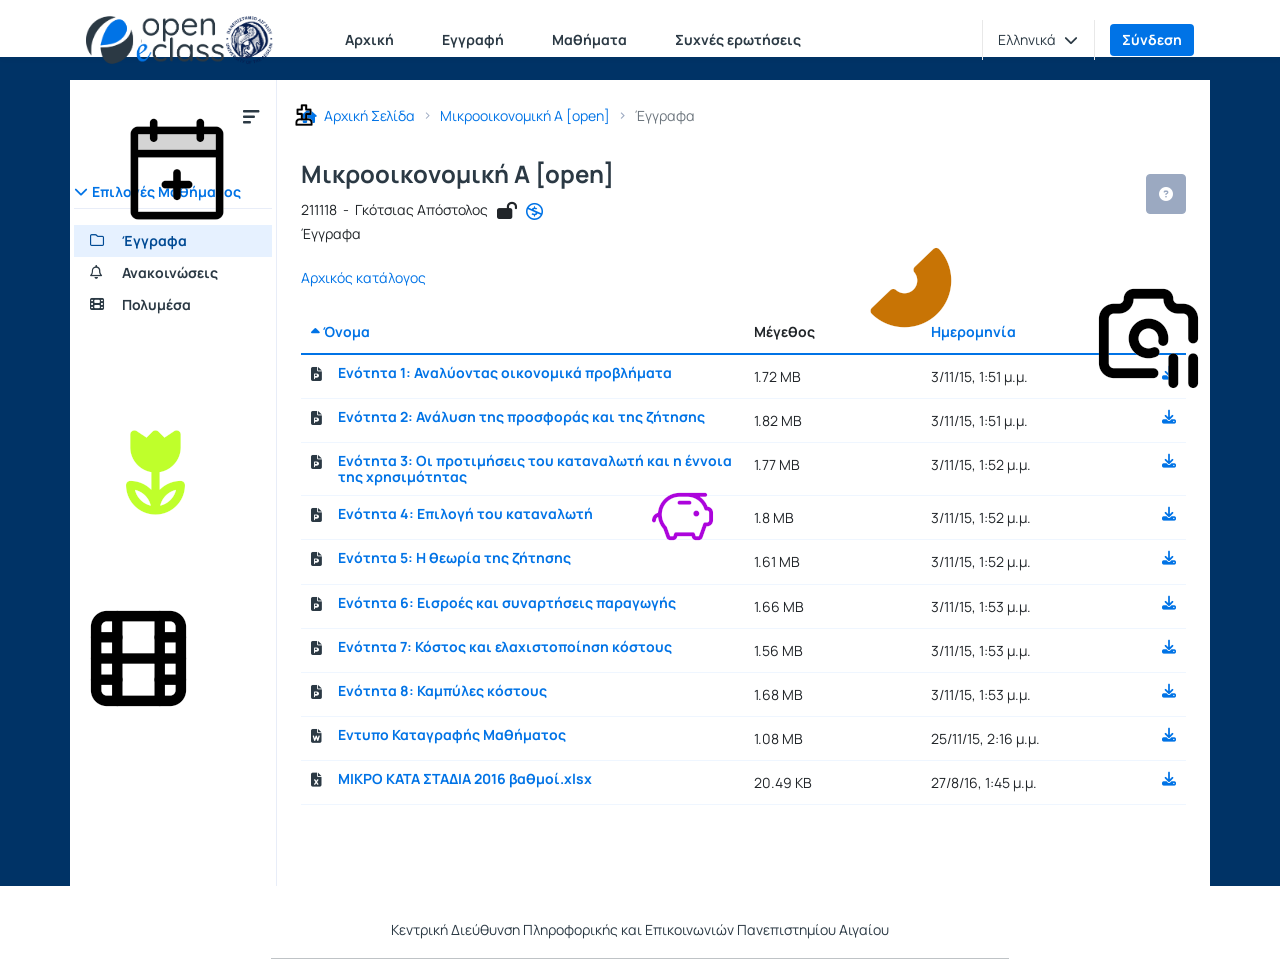 This screenshot has width=1280, height=966. I want to click on view your savings or budget, so click(683, 516).